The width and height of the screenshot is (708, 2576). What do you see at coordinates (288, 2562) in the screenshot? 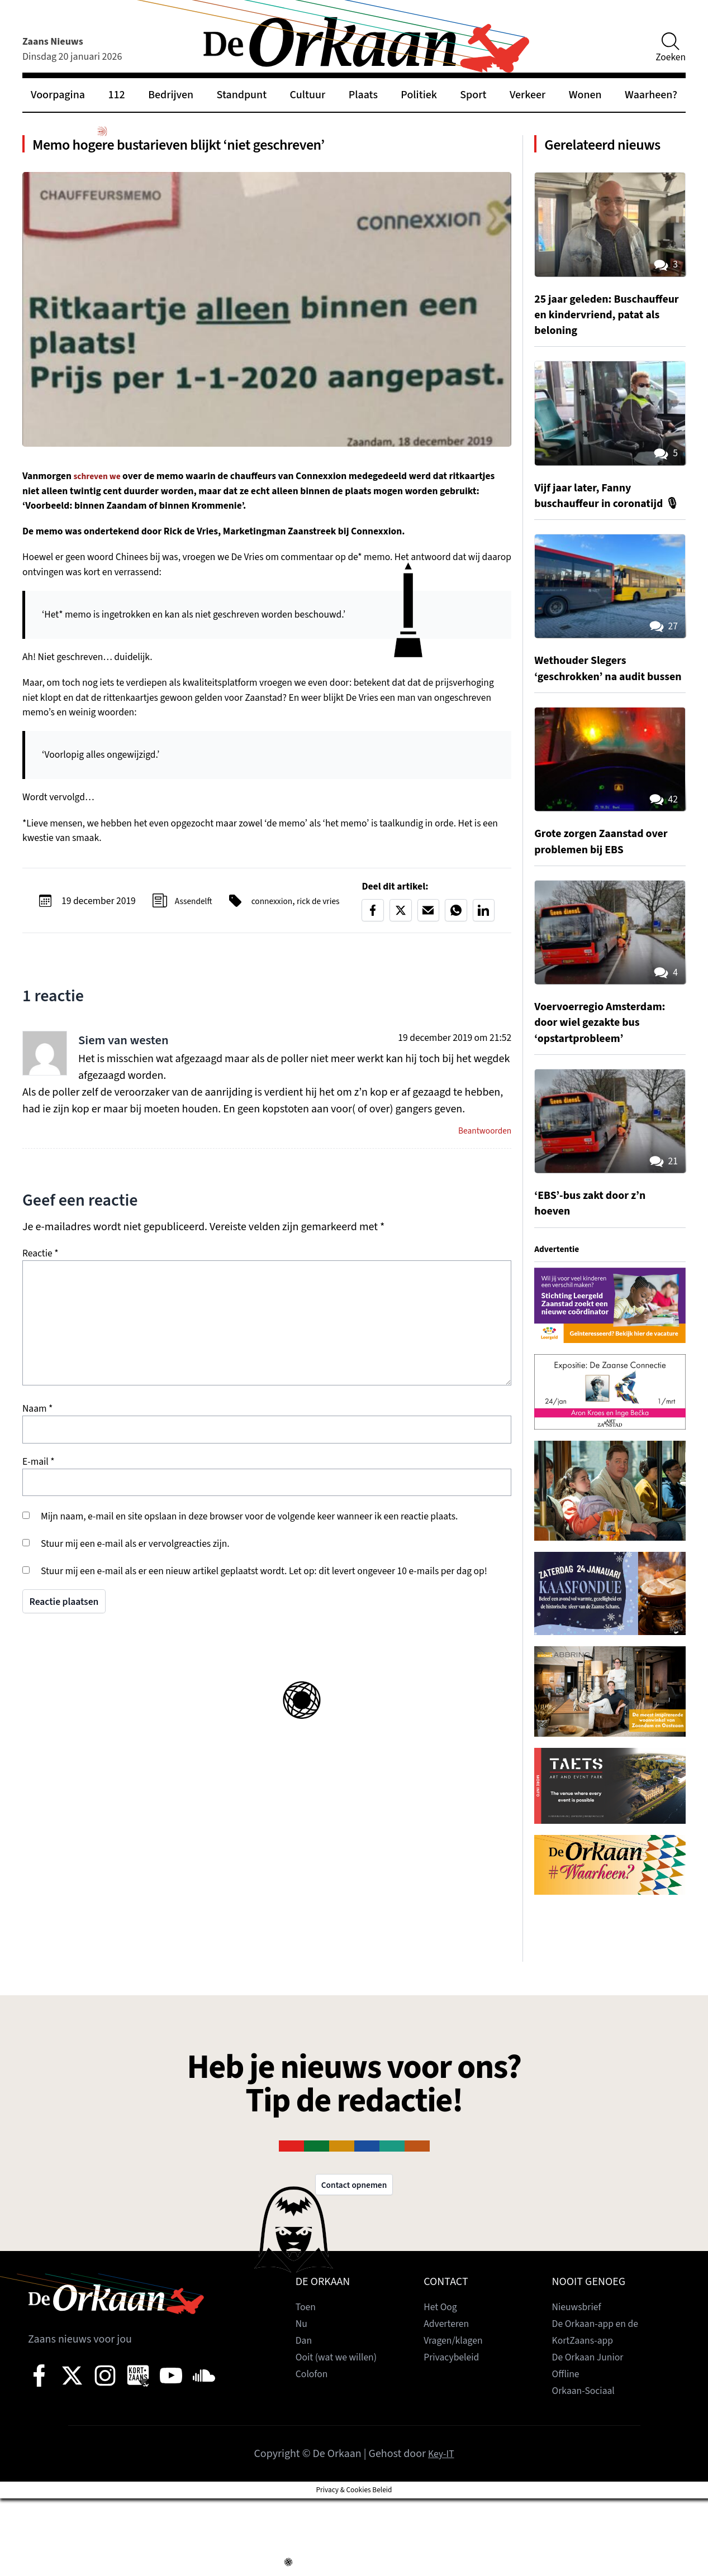
I see `access global or network settings` at bounding box center [288, 2562].